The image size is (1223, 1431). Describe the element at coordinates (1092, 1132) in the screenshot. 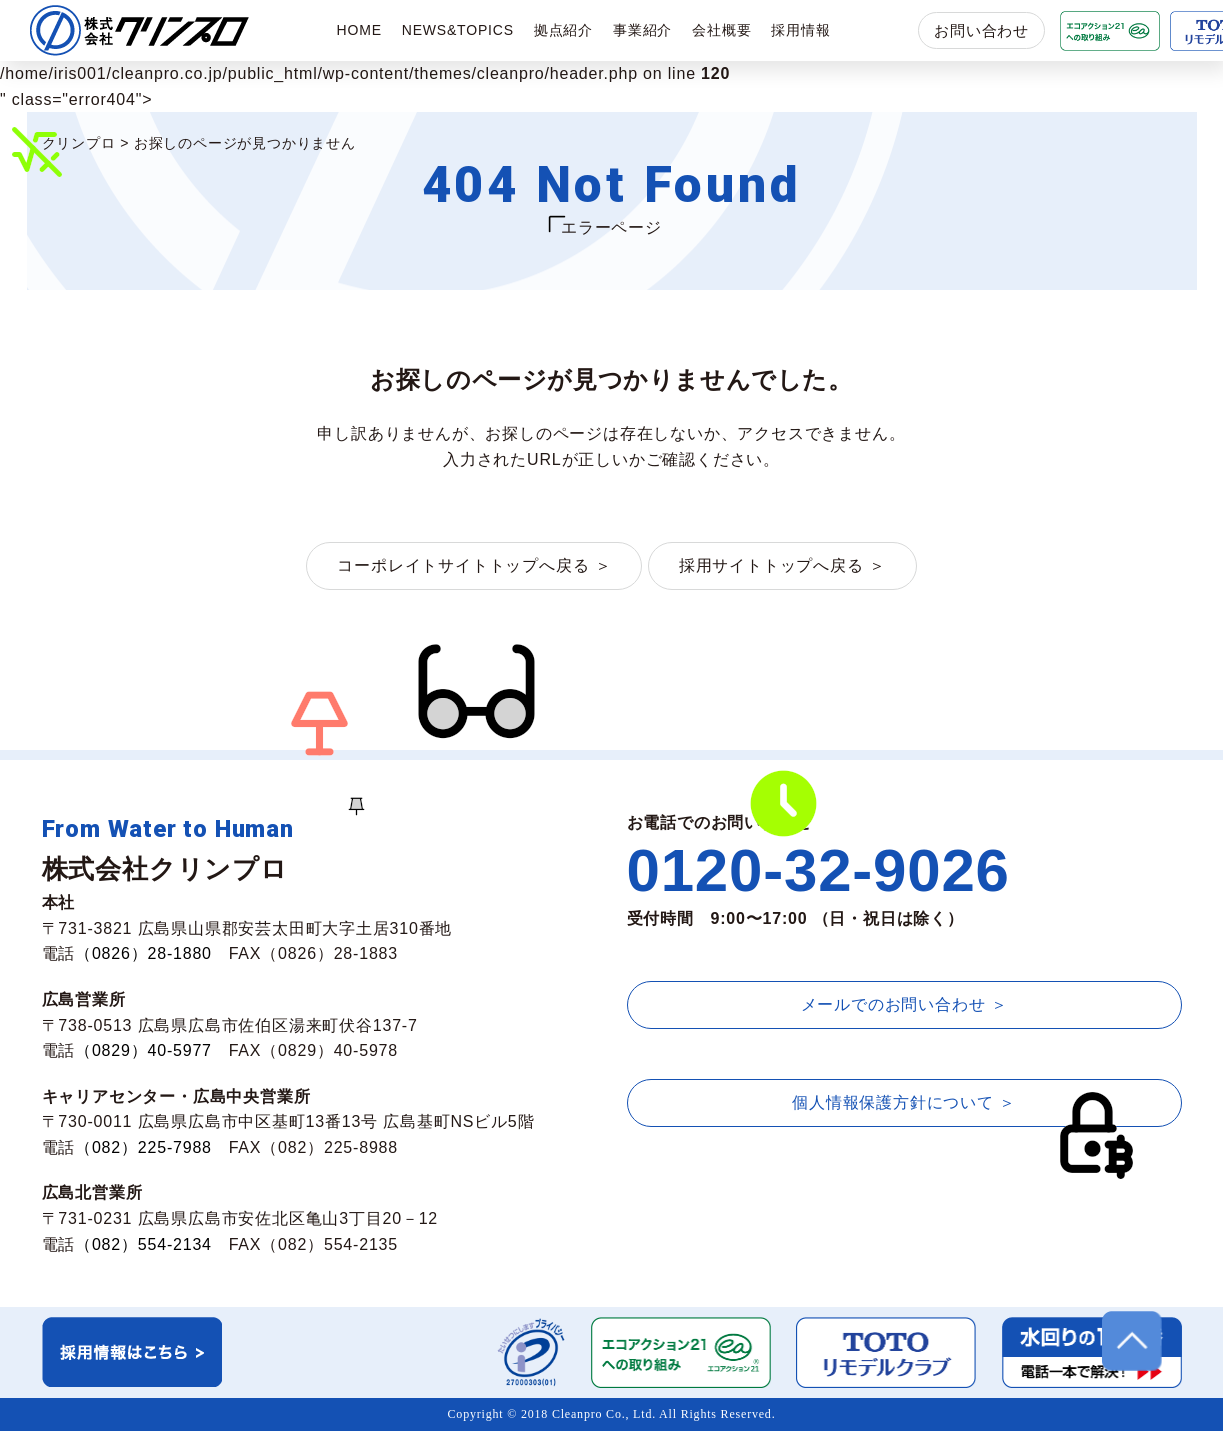

I see `secure bitcoin wallet or storage` at that location.